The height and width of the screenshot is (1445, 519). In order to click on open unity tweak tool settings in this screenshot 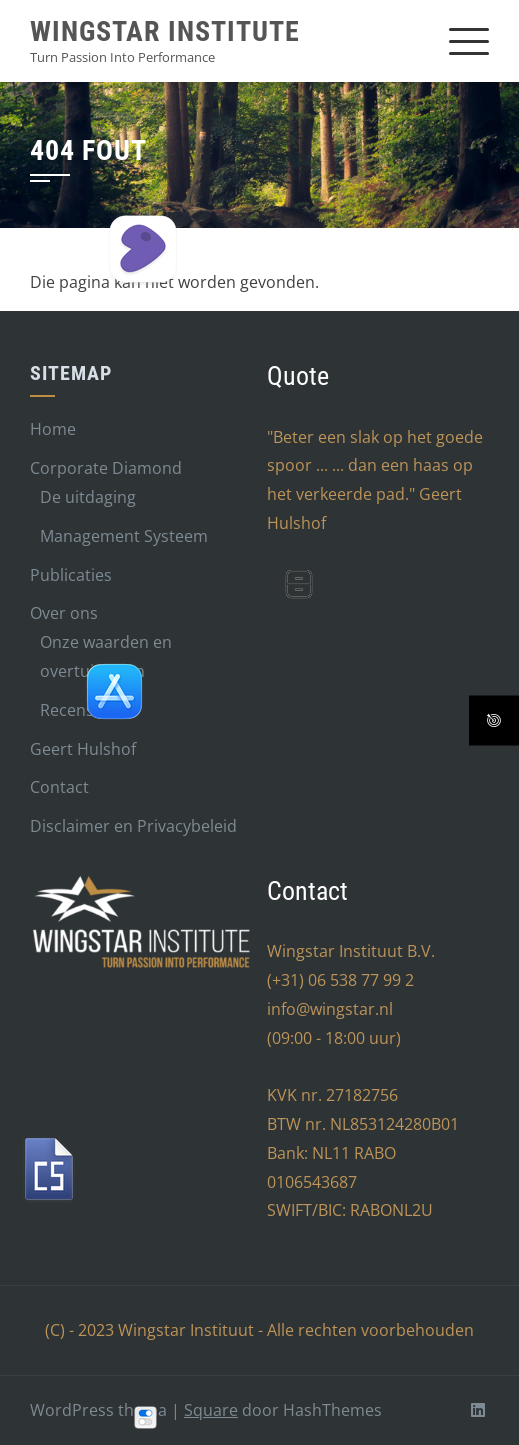, I will do `click(145, 1417)`.